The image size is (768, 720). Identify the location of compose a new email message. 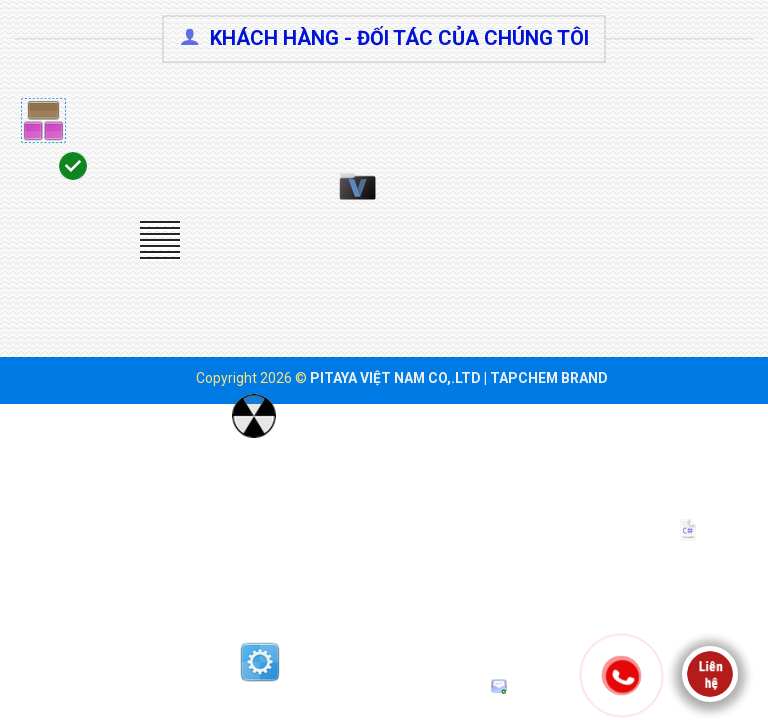
(499, 686).